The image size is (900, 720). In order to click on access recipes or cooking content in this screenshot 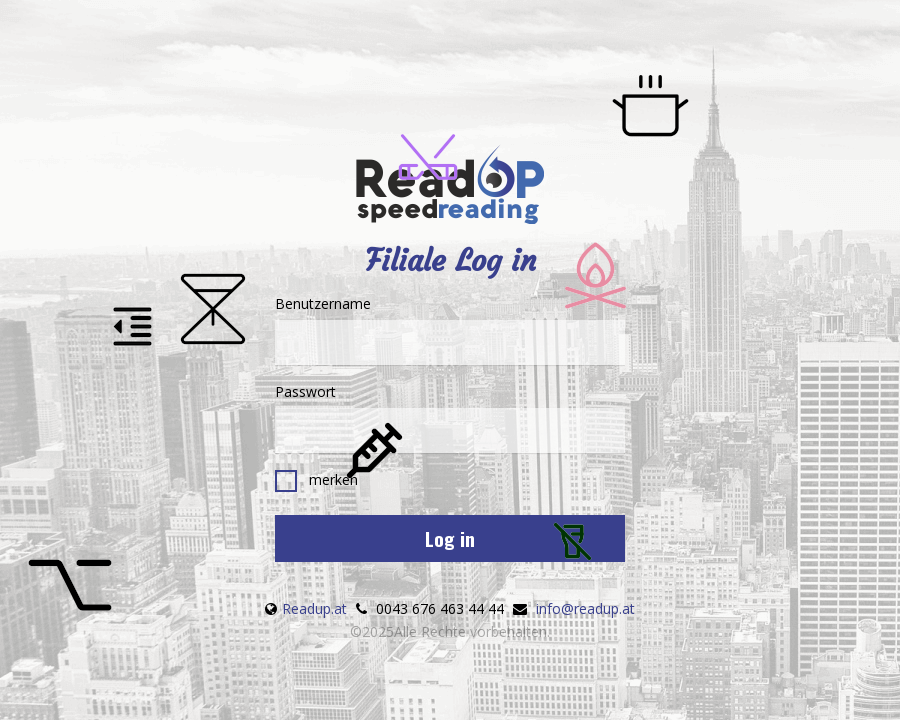, I will do `click(650, 110)`.